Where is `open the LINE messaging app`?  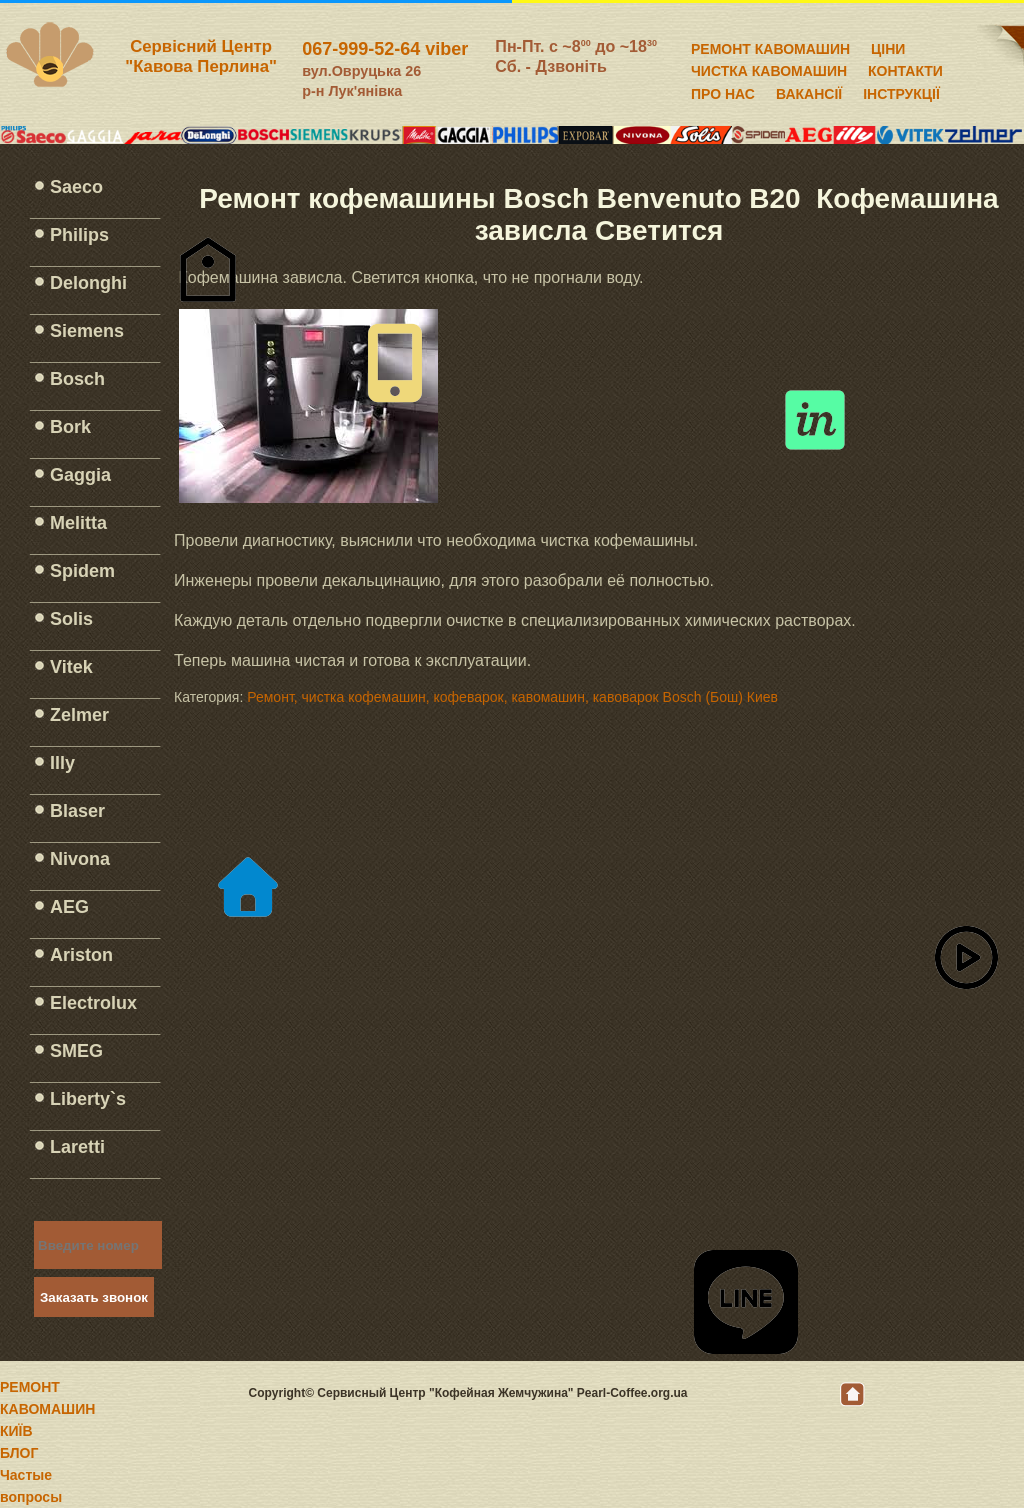 open the LINE messaging app is located at coordinates (746, 1302).